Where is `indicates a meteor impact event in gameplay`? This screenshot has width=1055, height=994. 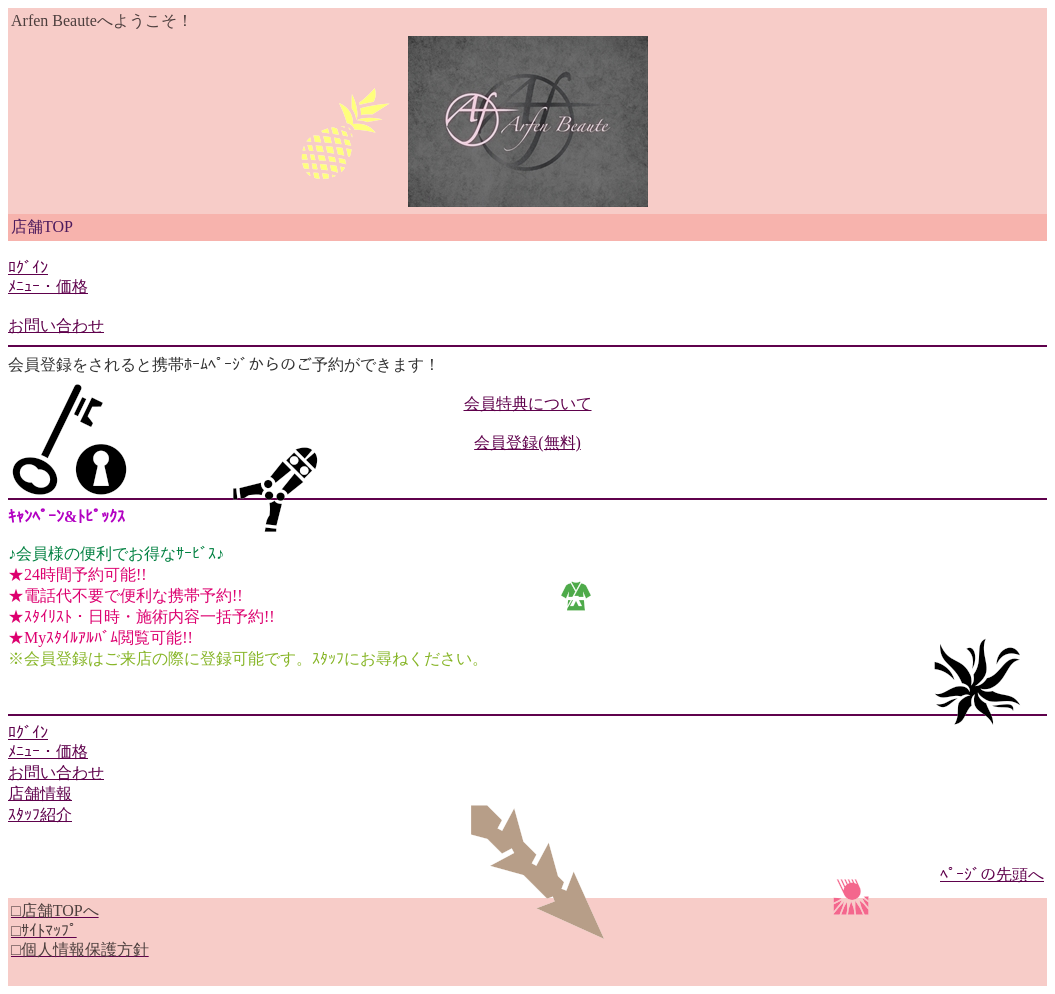
indicates a meteor impact event in gameplay is located at coordinates (851, 897).